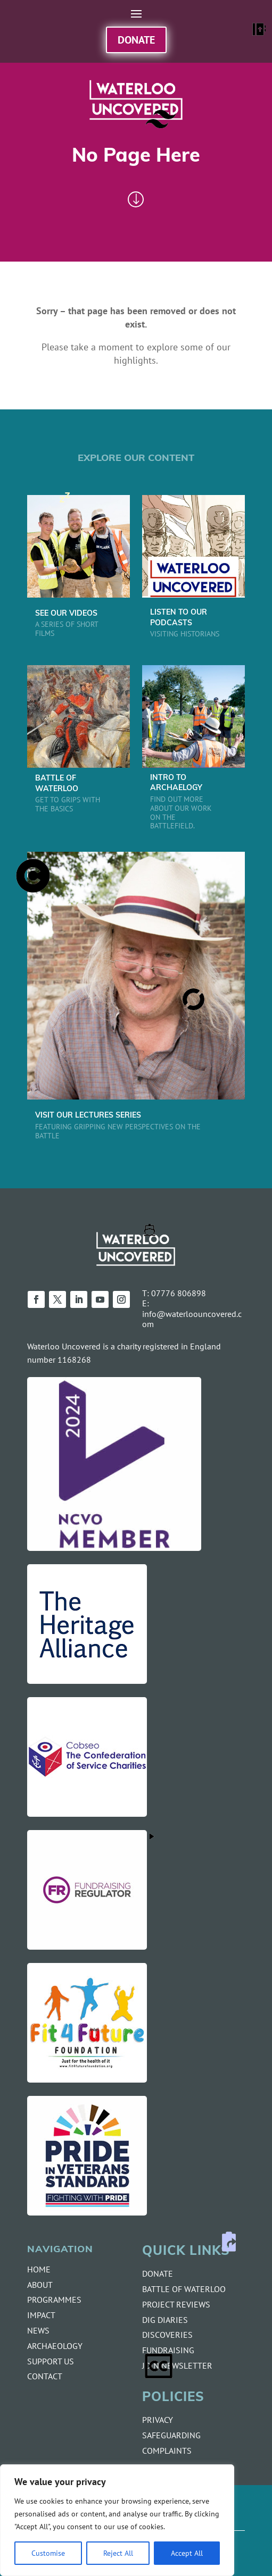  What do you see at coordinates (193, 999) in the screenshot?
I see `open rustdesk remote desktop application` at bounding box center [193, 999].